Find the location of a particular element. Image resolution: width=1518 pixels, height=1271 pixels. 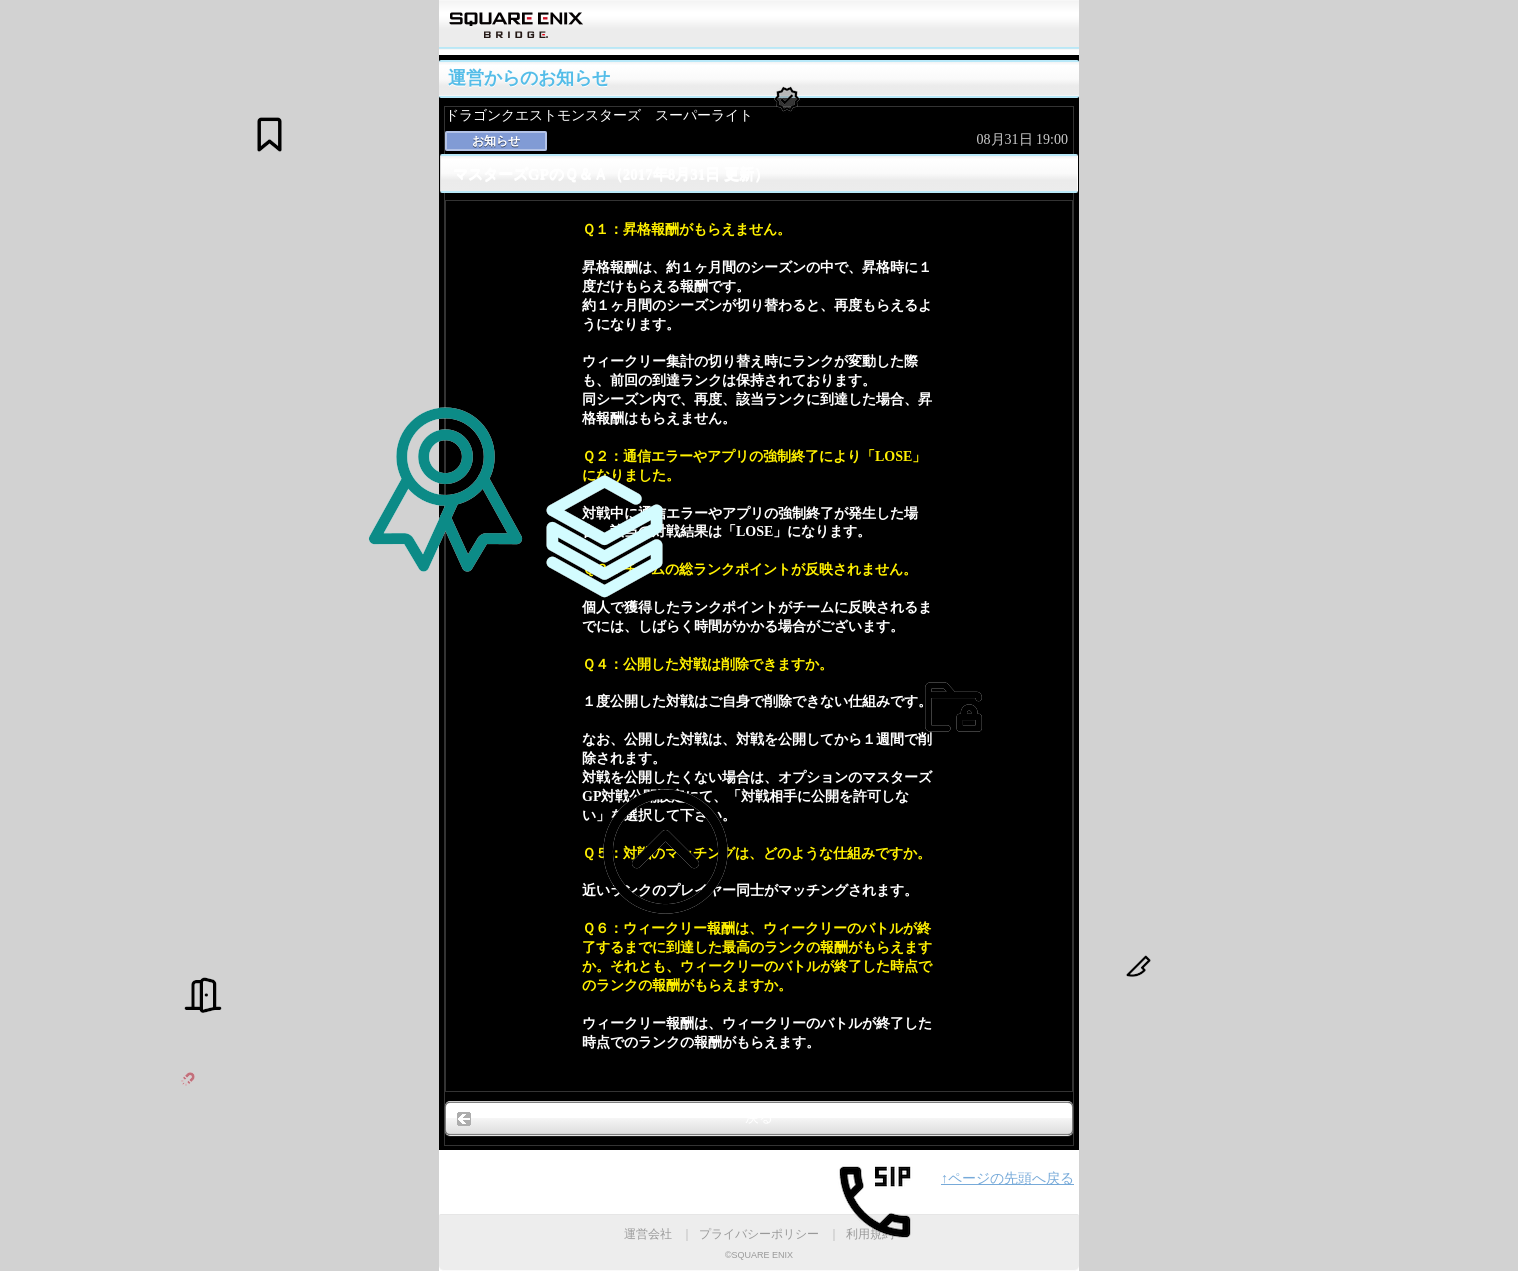

slice or cut selected content is located at coordinates (1138, 966).